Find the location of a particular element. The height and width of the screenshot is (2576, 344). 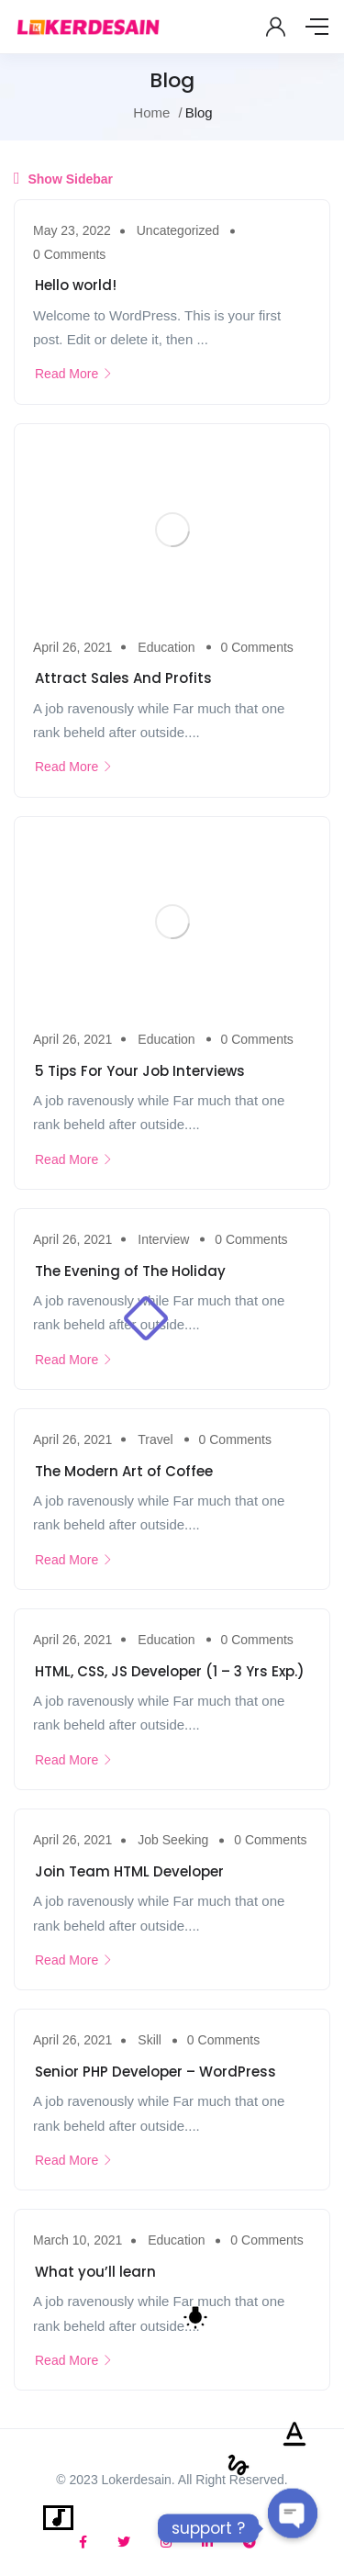

adjust incandescent light settings is located at coordinates (195, 2317).